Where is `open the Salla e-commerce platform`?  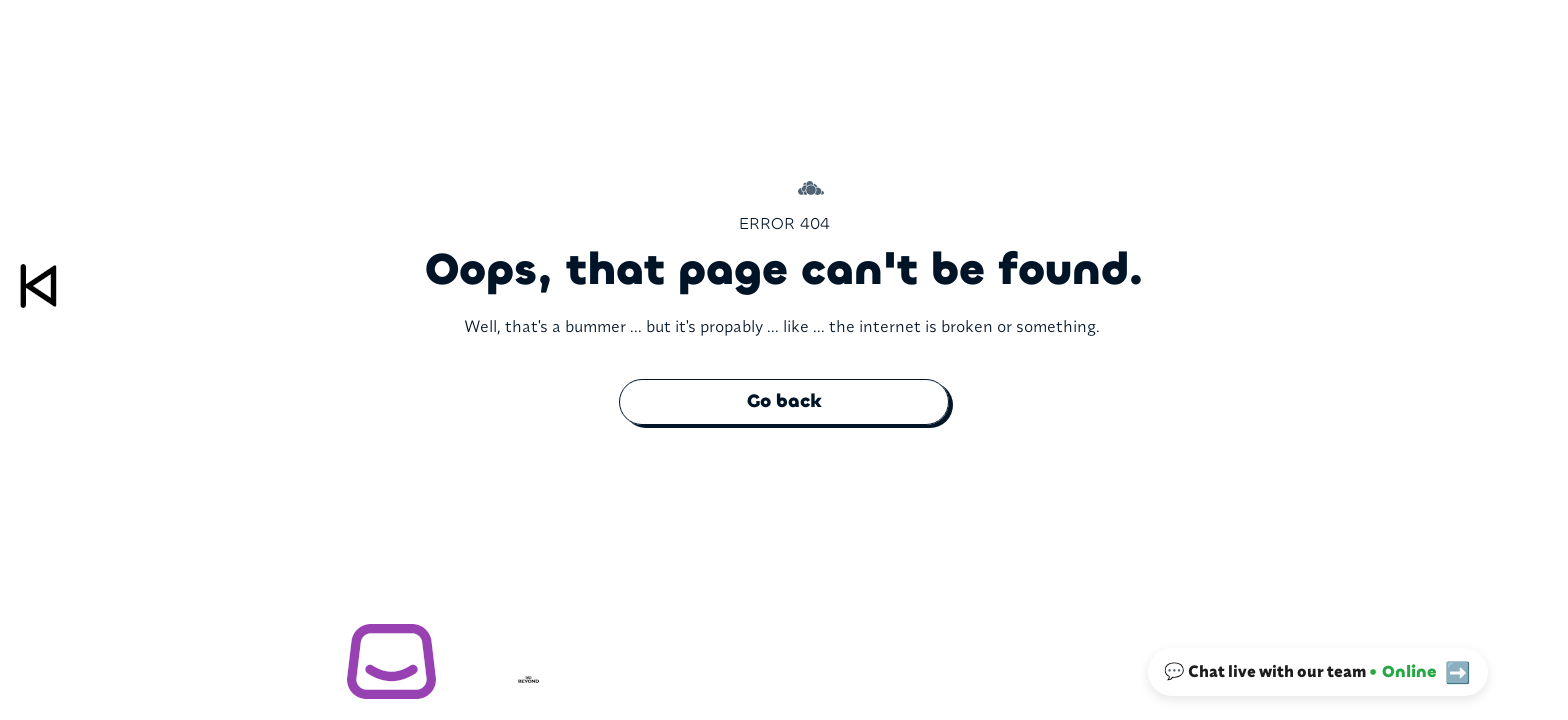 open the Salla e-commerce platform is located at coordinates (391, 661).